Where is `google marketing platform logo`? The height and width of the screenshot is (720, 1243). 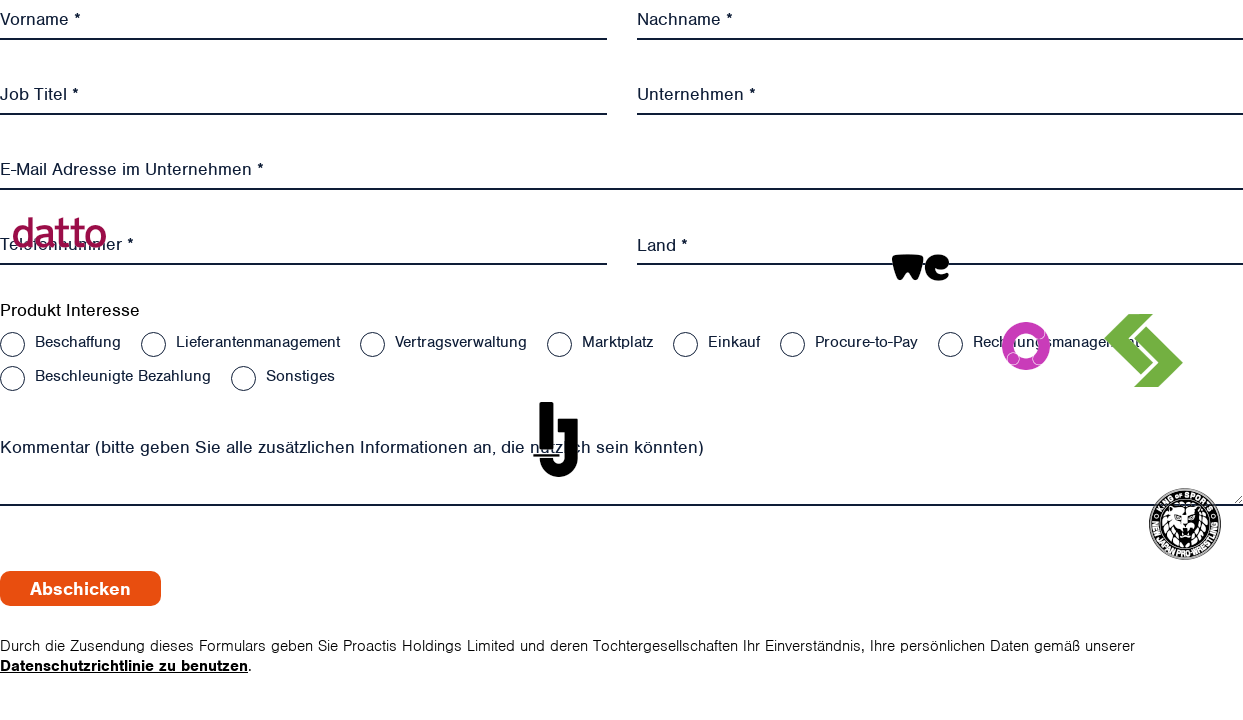
google marketing platform logo is located at coordinates (1026, 346).